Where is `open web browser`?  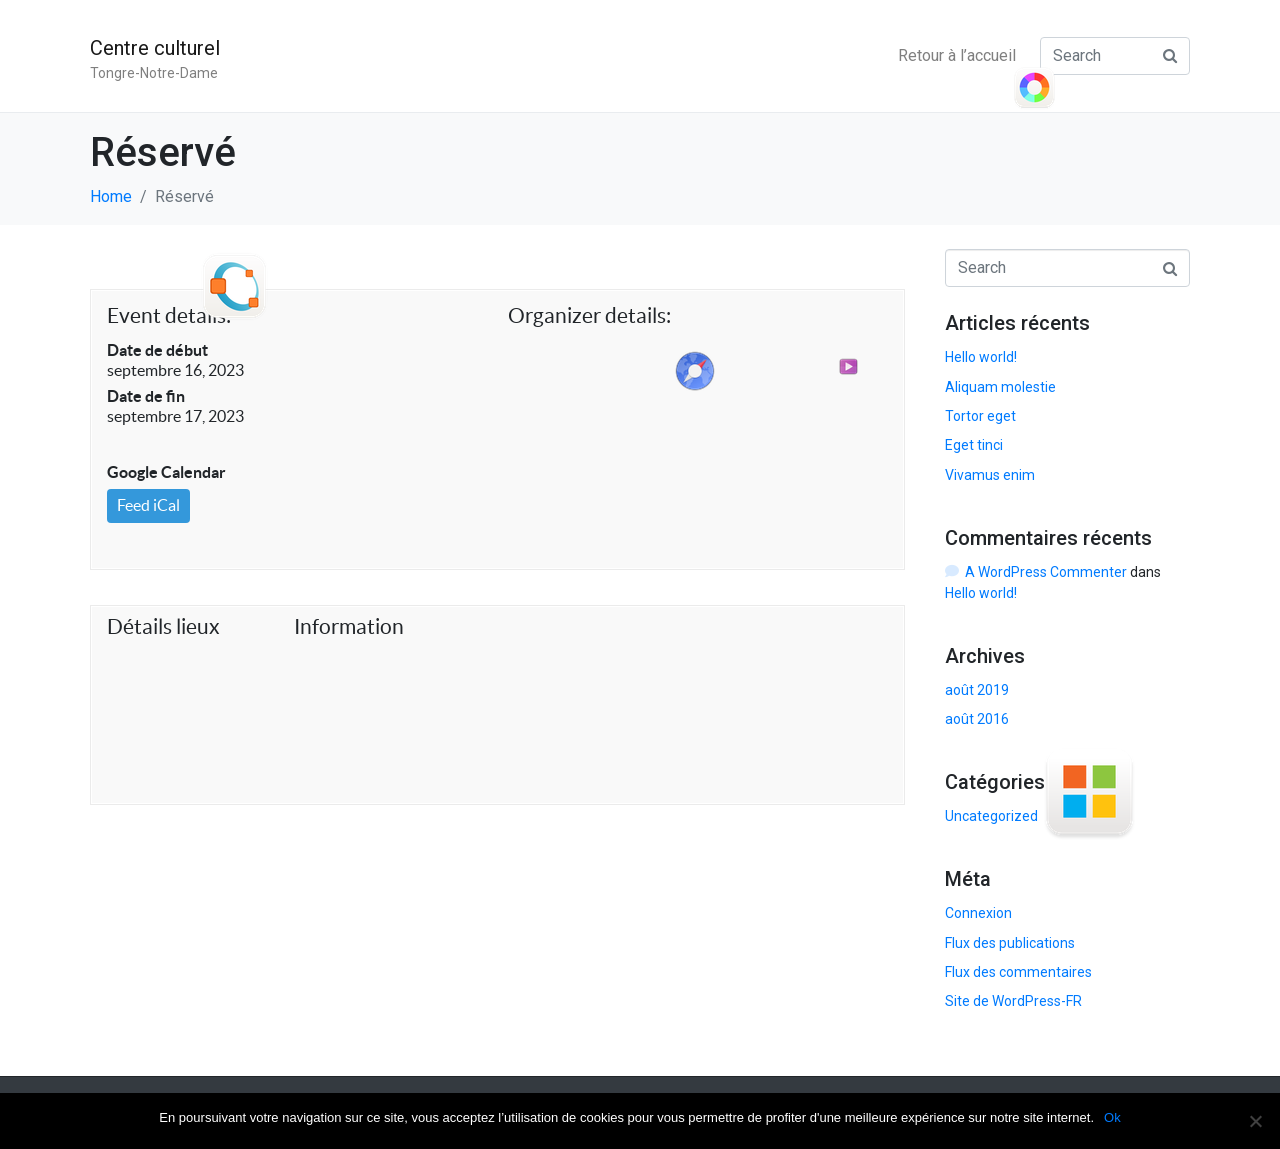 open web browser is located at coordinates (695, 371).